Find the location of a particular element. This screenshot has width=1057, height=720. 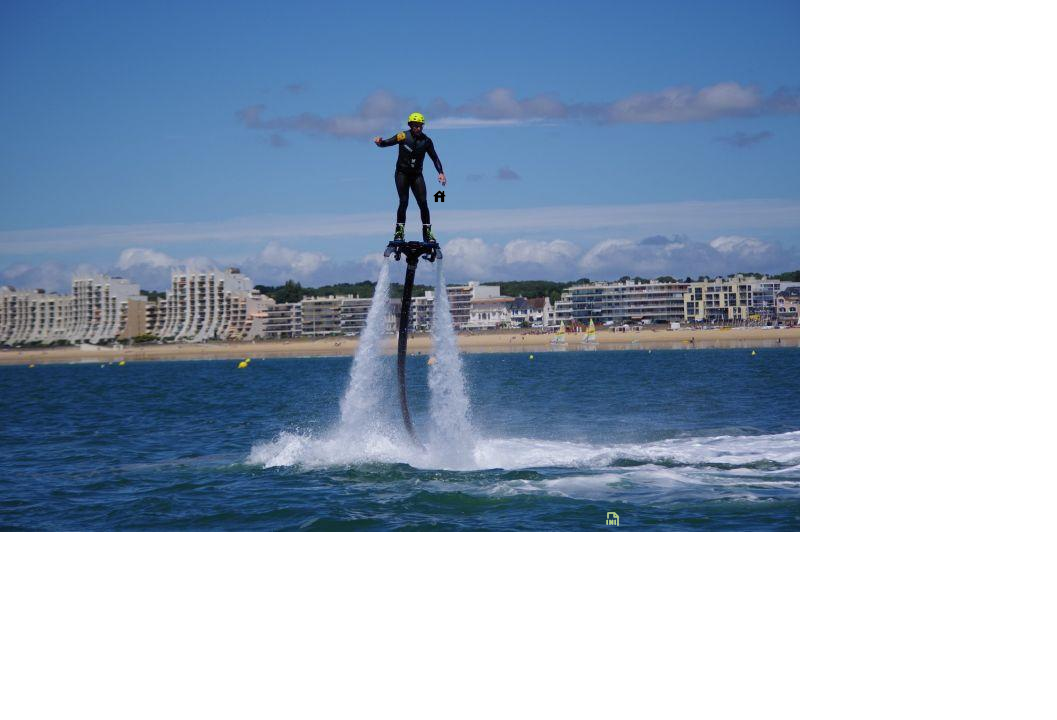

open or view an INI configuration file is located at coordinates (613, 519).